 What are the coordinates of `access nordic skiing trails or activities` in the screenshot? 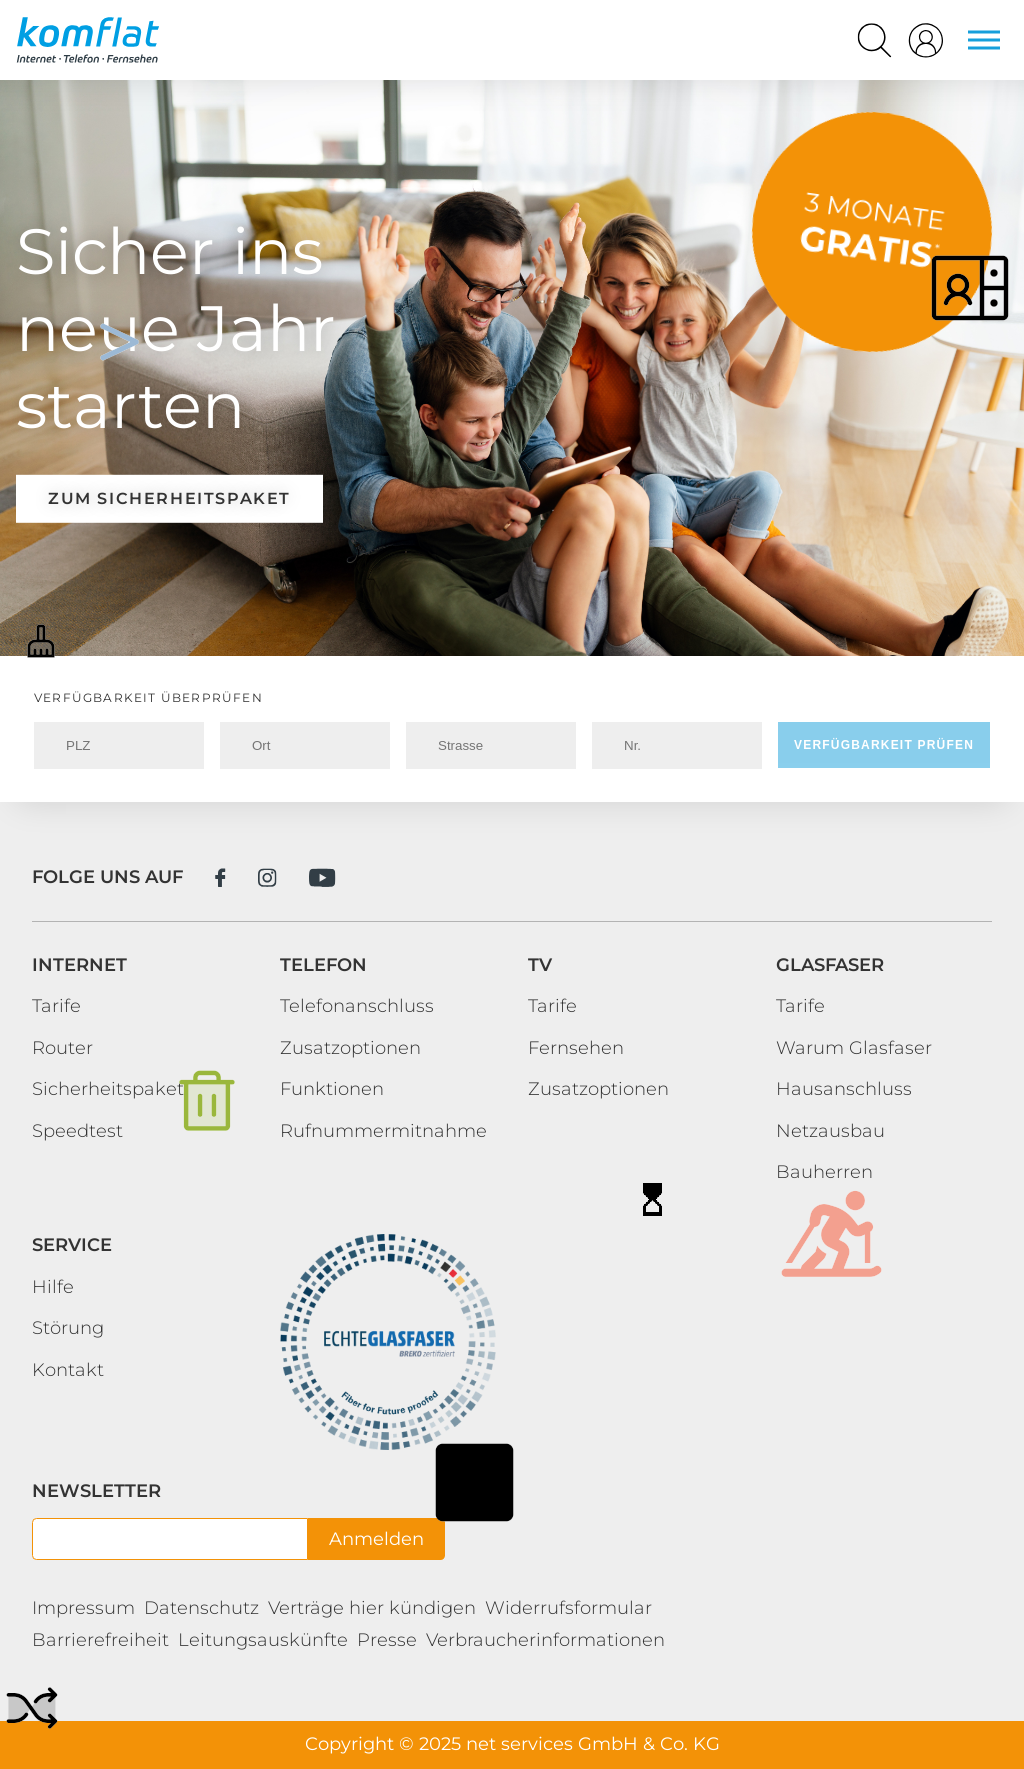 It's located at (831, 1232).